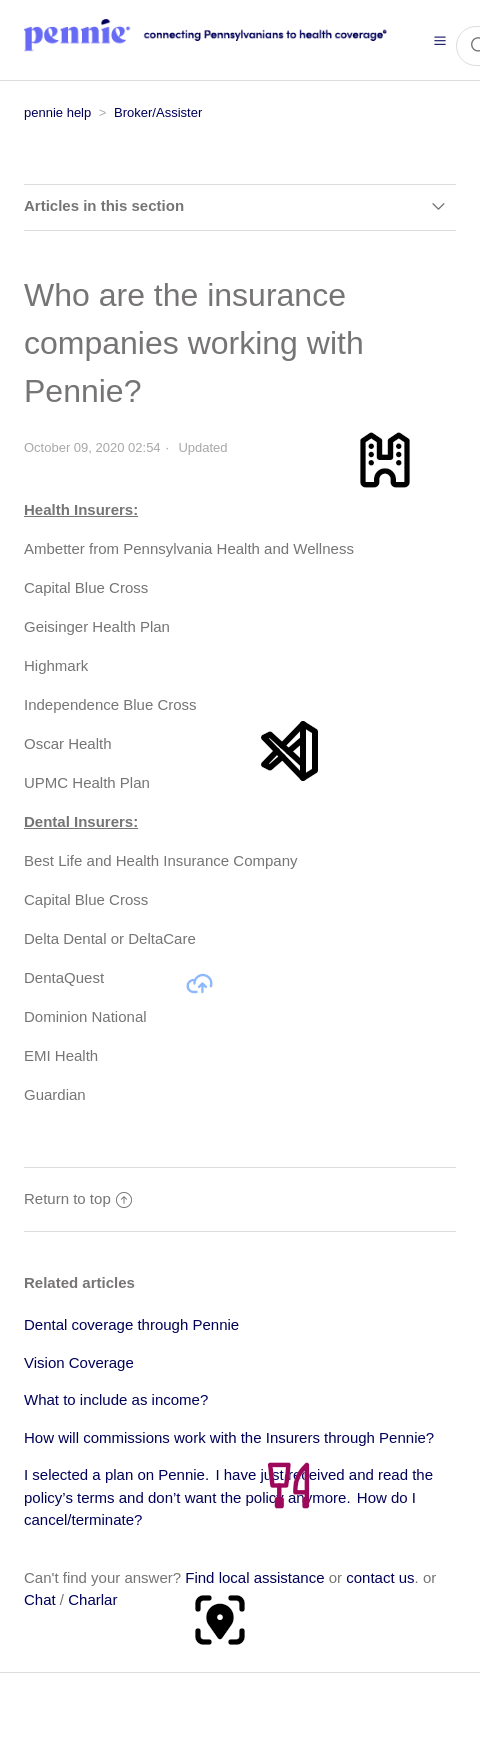 This screenshot has width=480, height=1755. I want to click on open visual studio code, so click(291, 751).